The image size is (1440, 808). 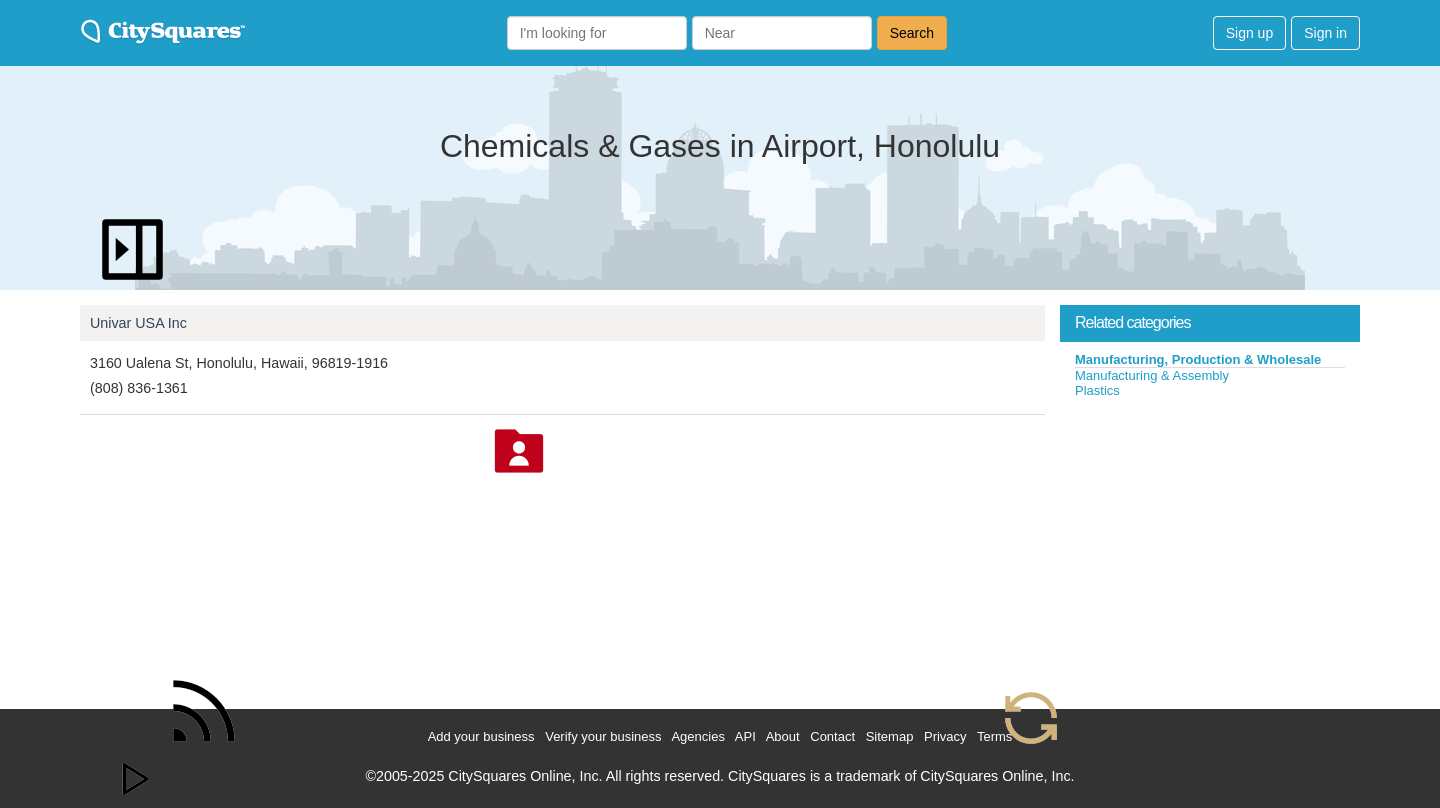 What do you see at coordinates (133, 779) in the screenshot?
I see `play media content` at bounding box center [133, 779].